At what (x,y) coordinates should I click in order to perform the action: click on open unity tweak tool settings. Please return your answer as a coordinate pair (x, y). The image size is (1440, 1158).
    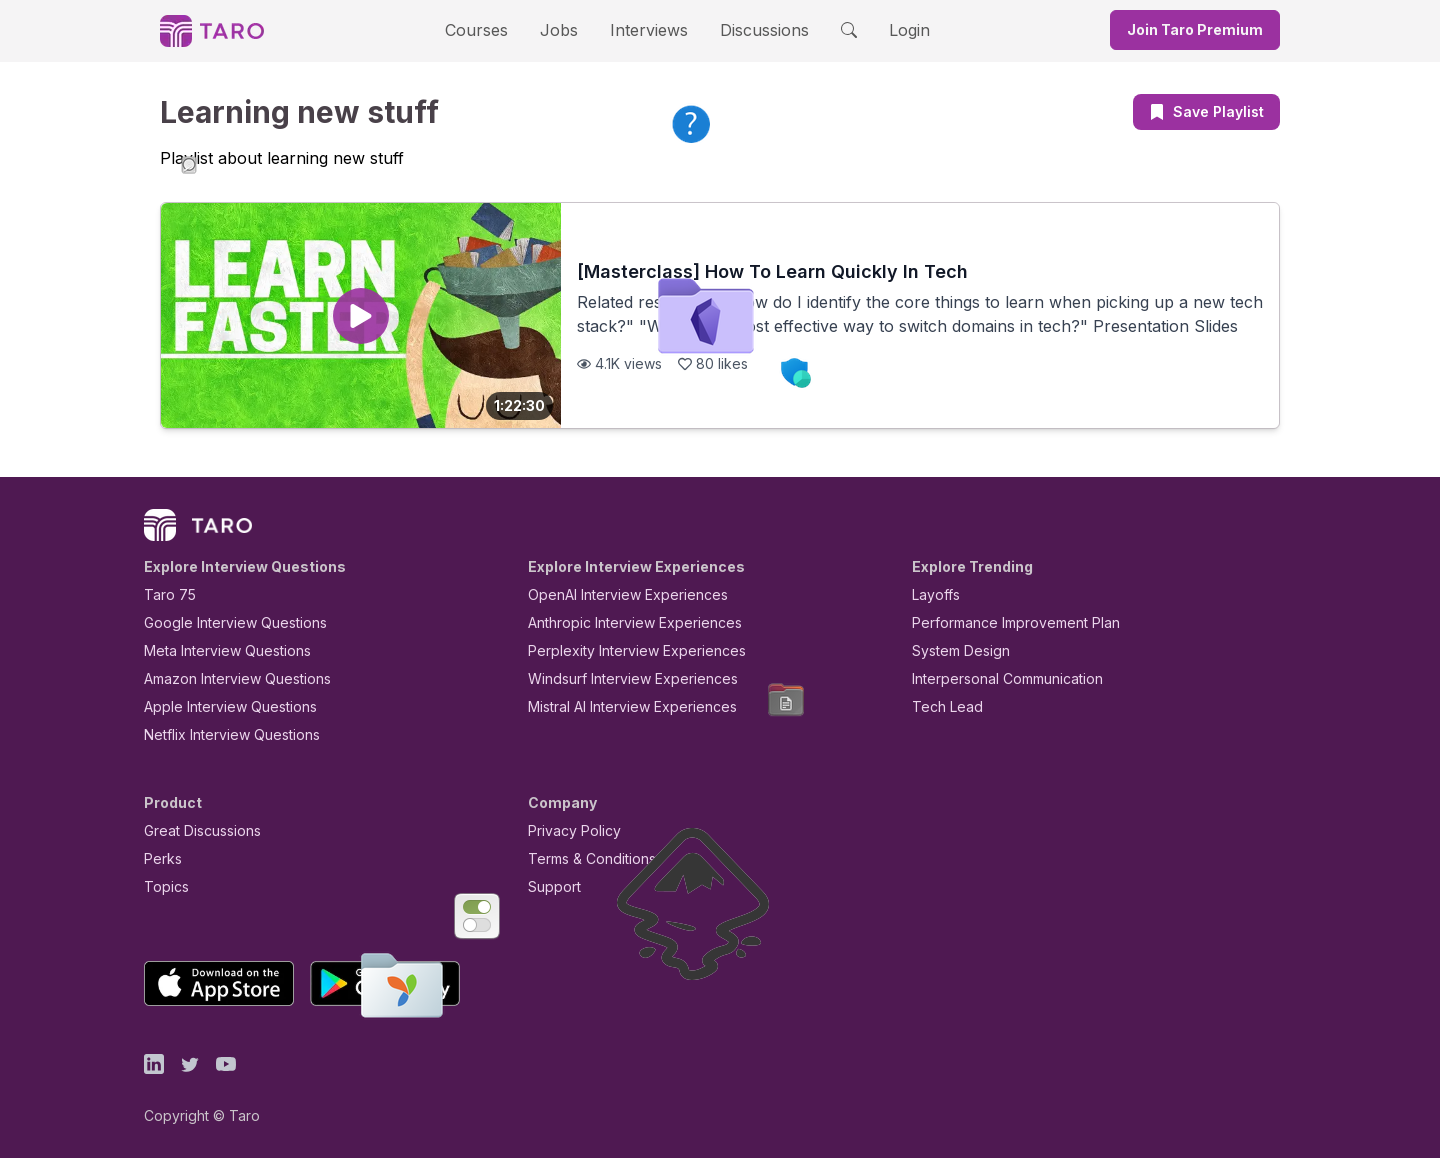
    Looking at the image, I should click on (477, 916).